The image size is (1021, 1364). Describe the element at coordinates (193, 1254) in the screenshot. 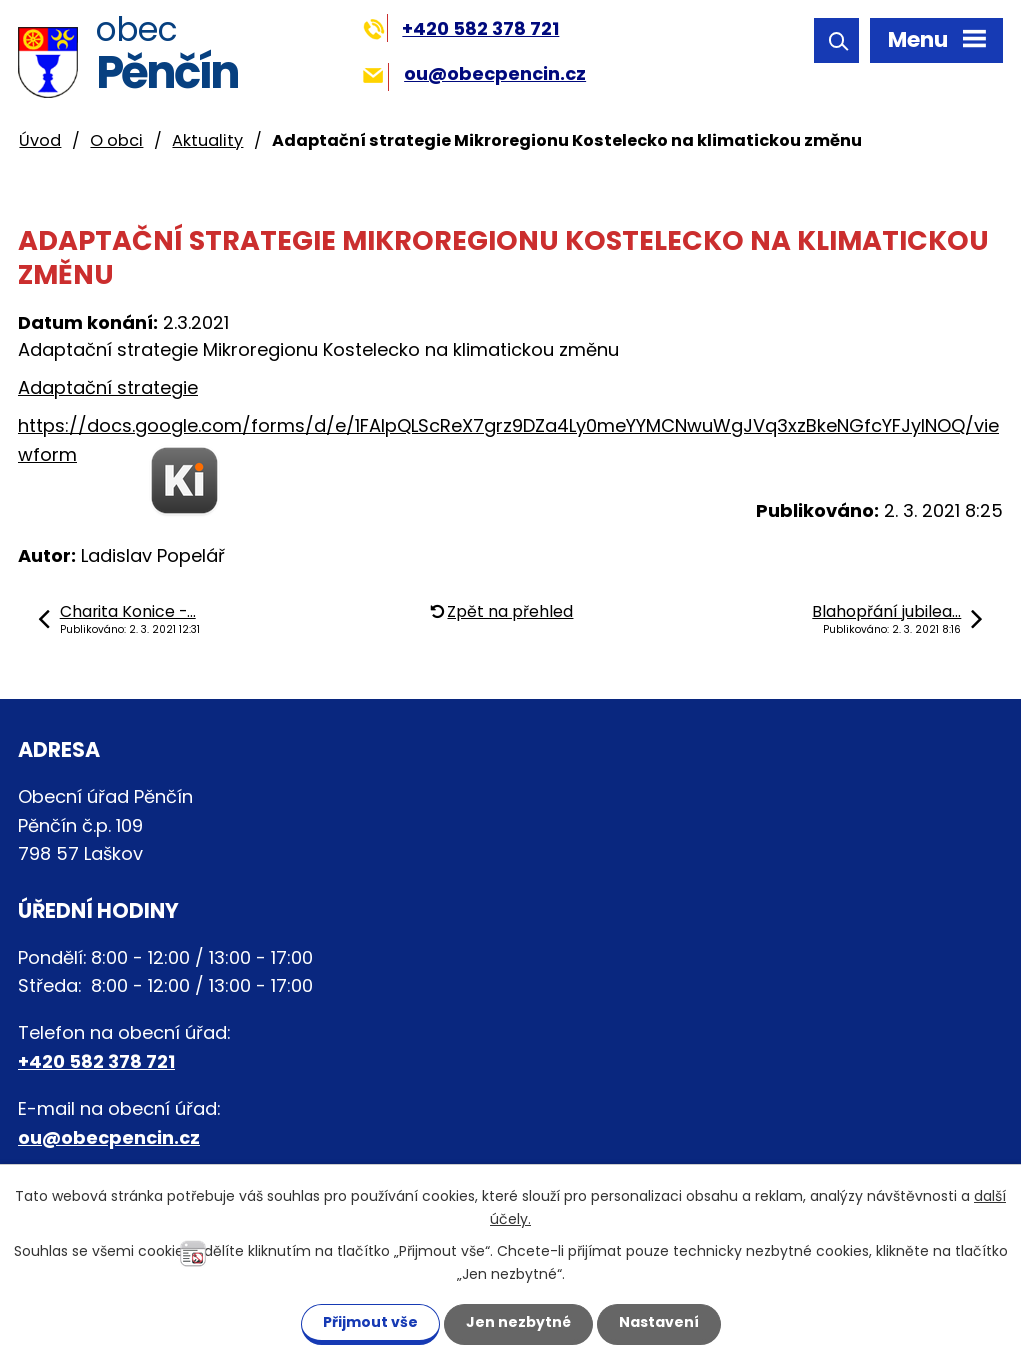

I see `access ad blocker settings in your web browser` at that location.